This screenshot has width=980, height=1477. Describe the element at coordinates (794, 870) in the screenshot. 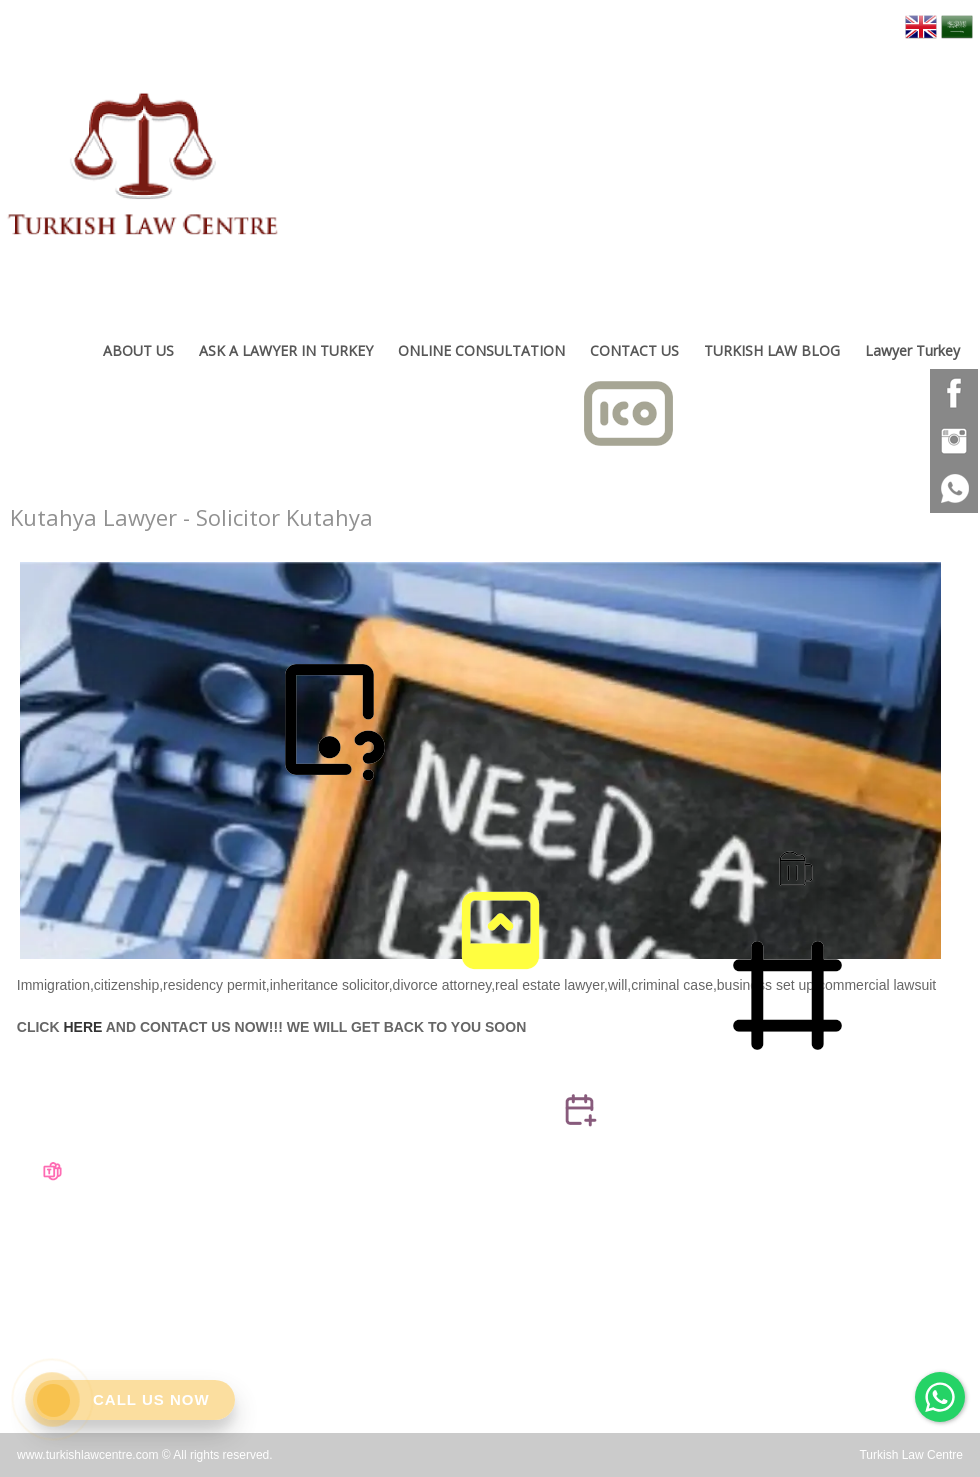

I see `browse nearby bars or pubs` at that location.